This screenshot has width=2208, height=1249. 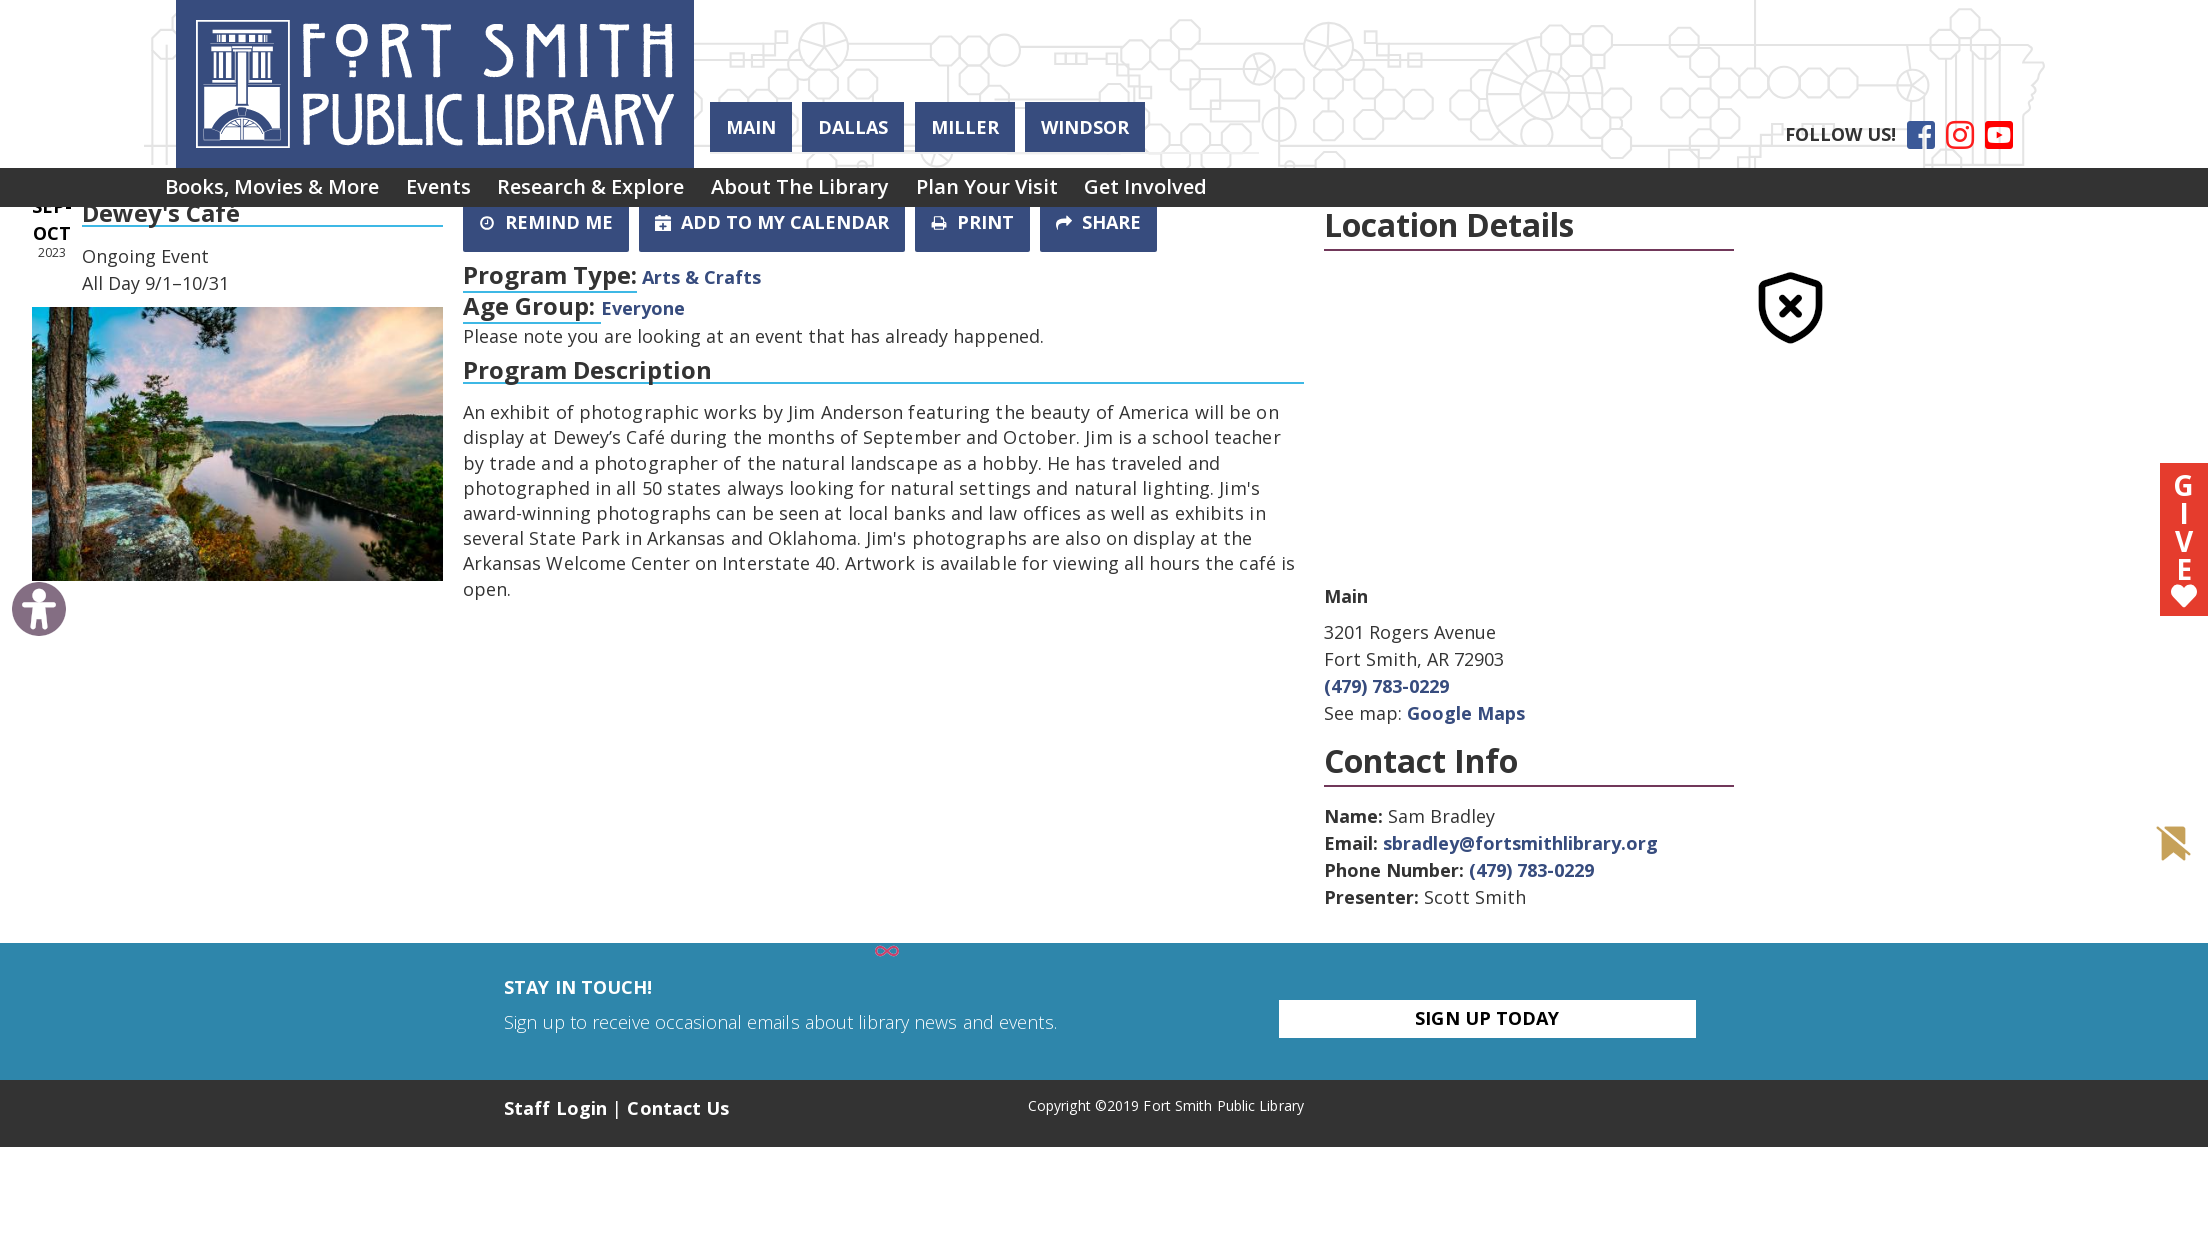 I want to click on indicates unlimited or infinite capacity, so click(x=887, y=951).